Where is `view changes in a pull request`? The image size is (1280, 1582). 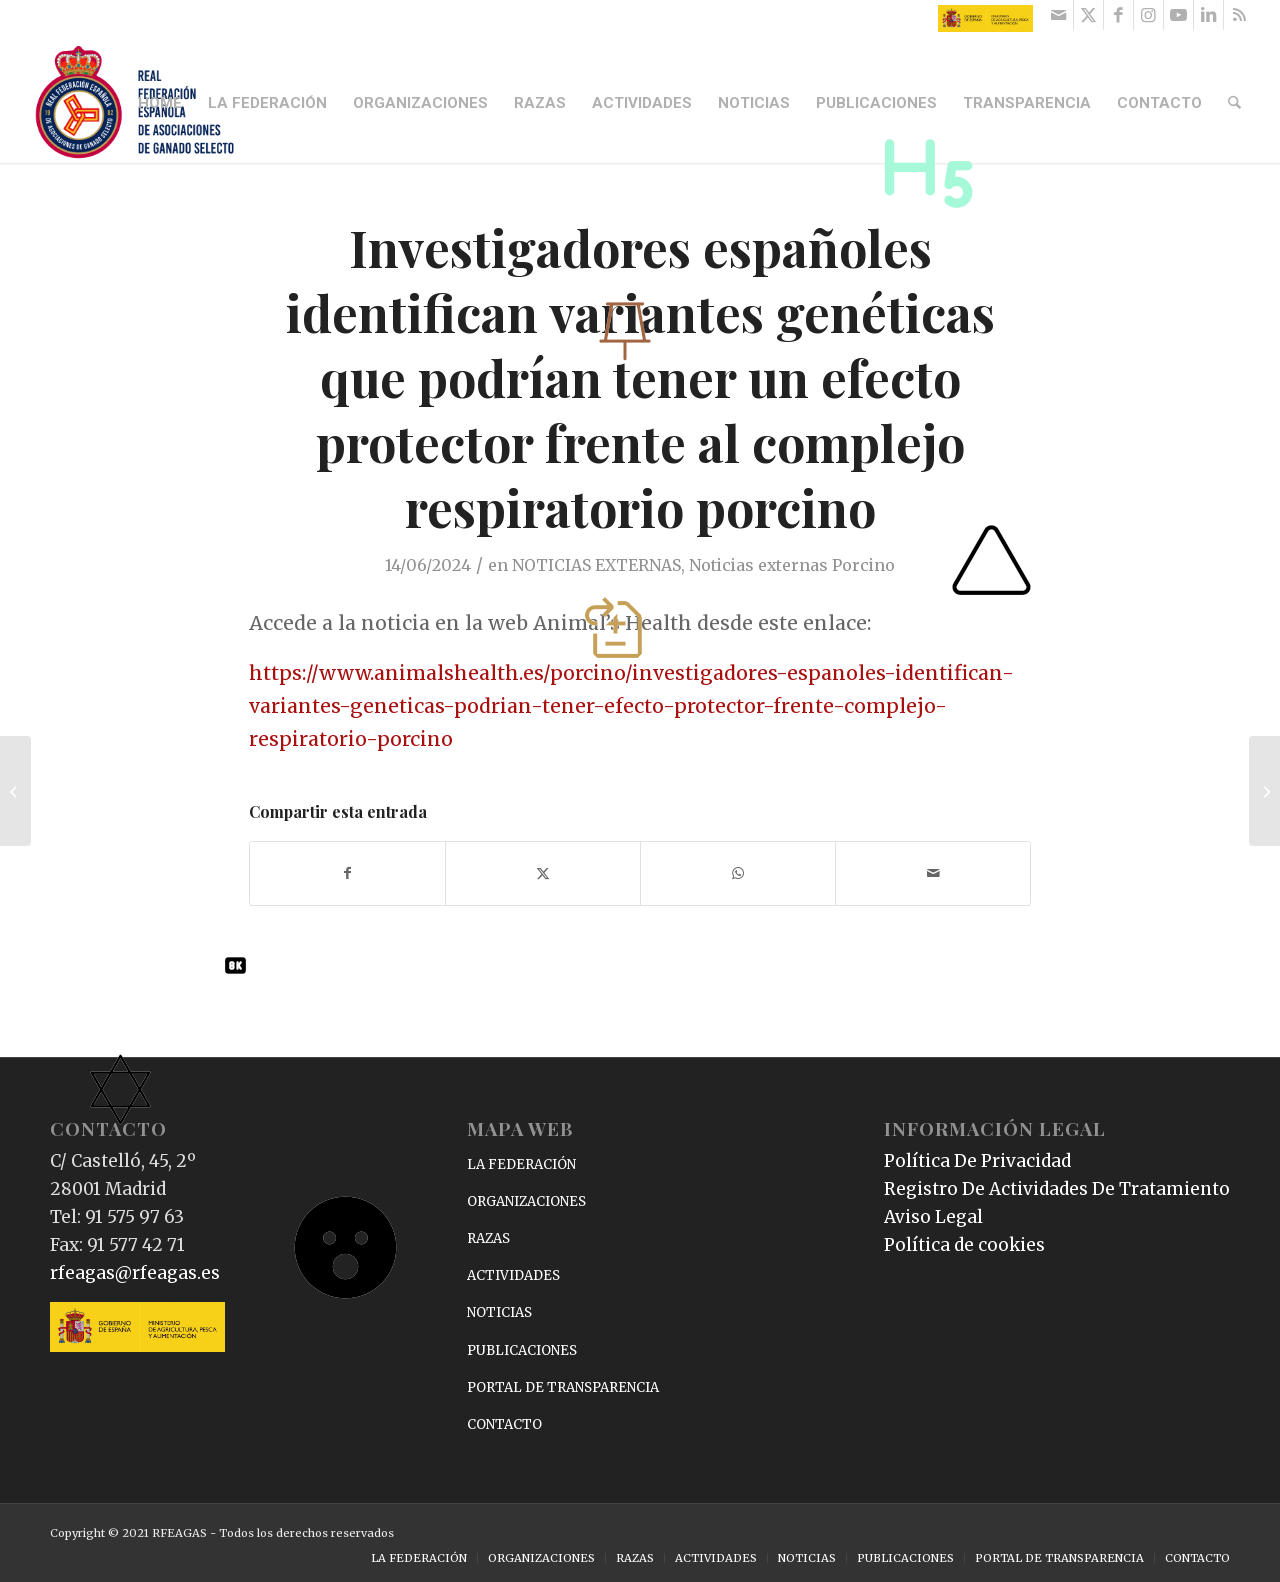
view changes in a pull request is located at coordinates (617, 629).